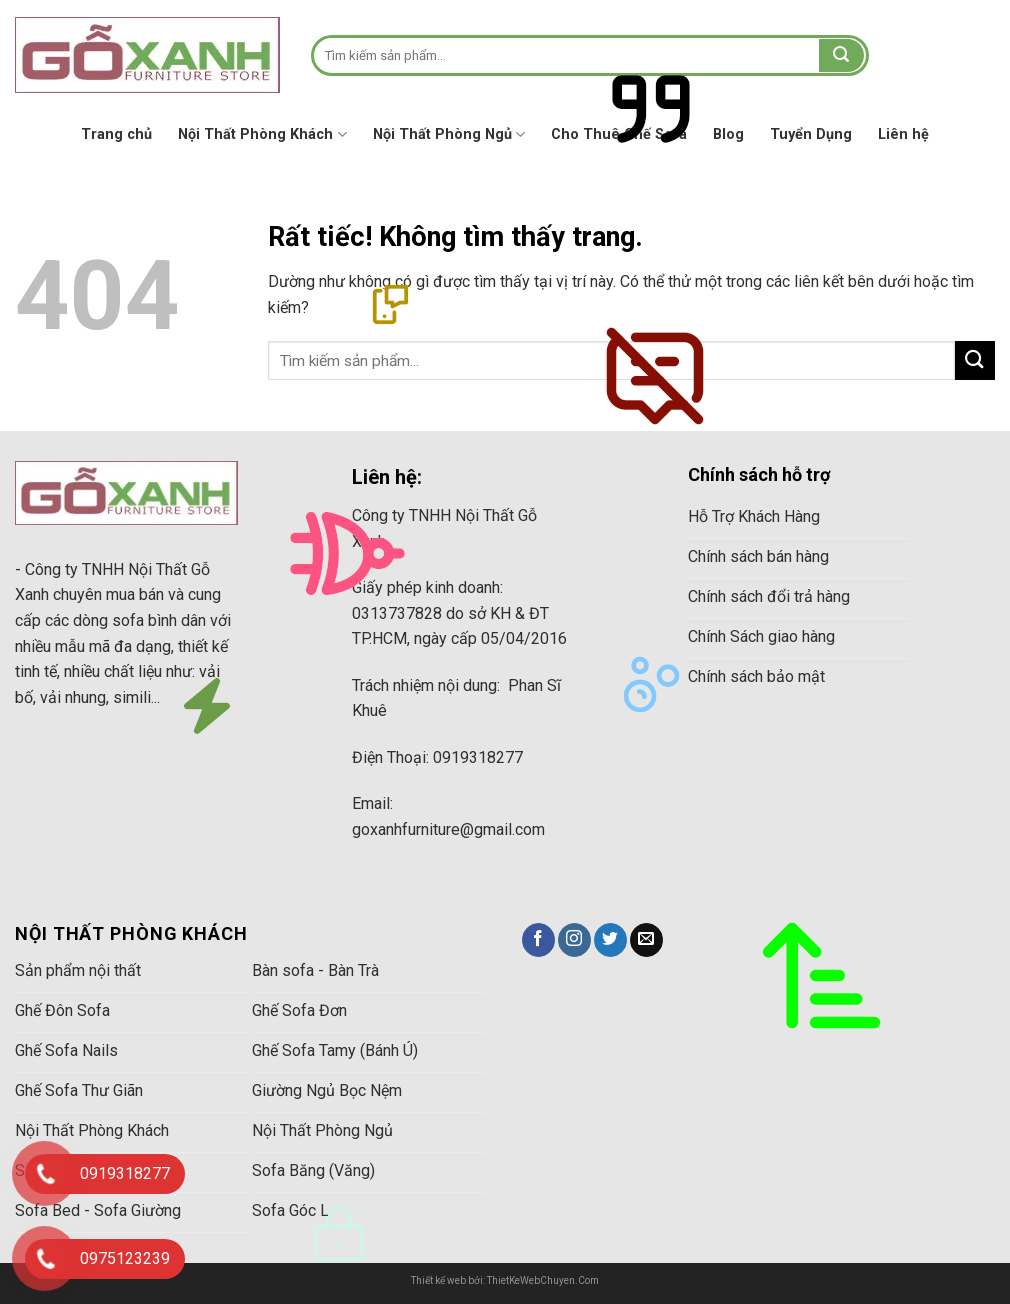 This screenshot has width=1010, height=1304. Describe the element at coordinates (821, 975) in the screenshot. I see `sort items in ascending order` at that location.